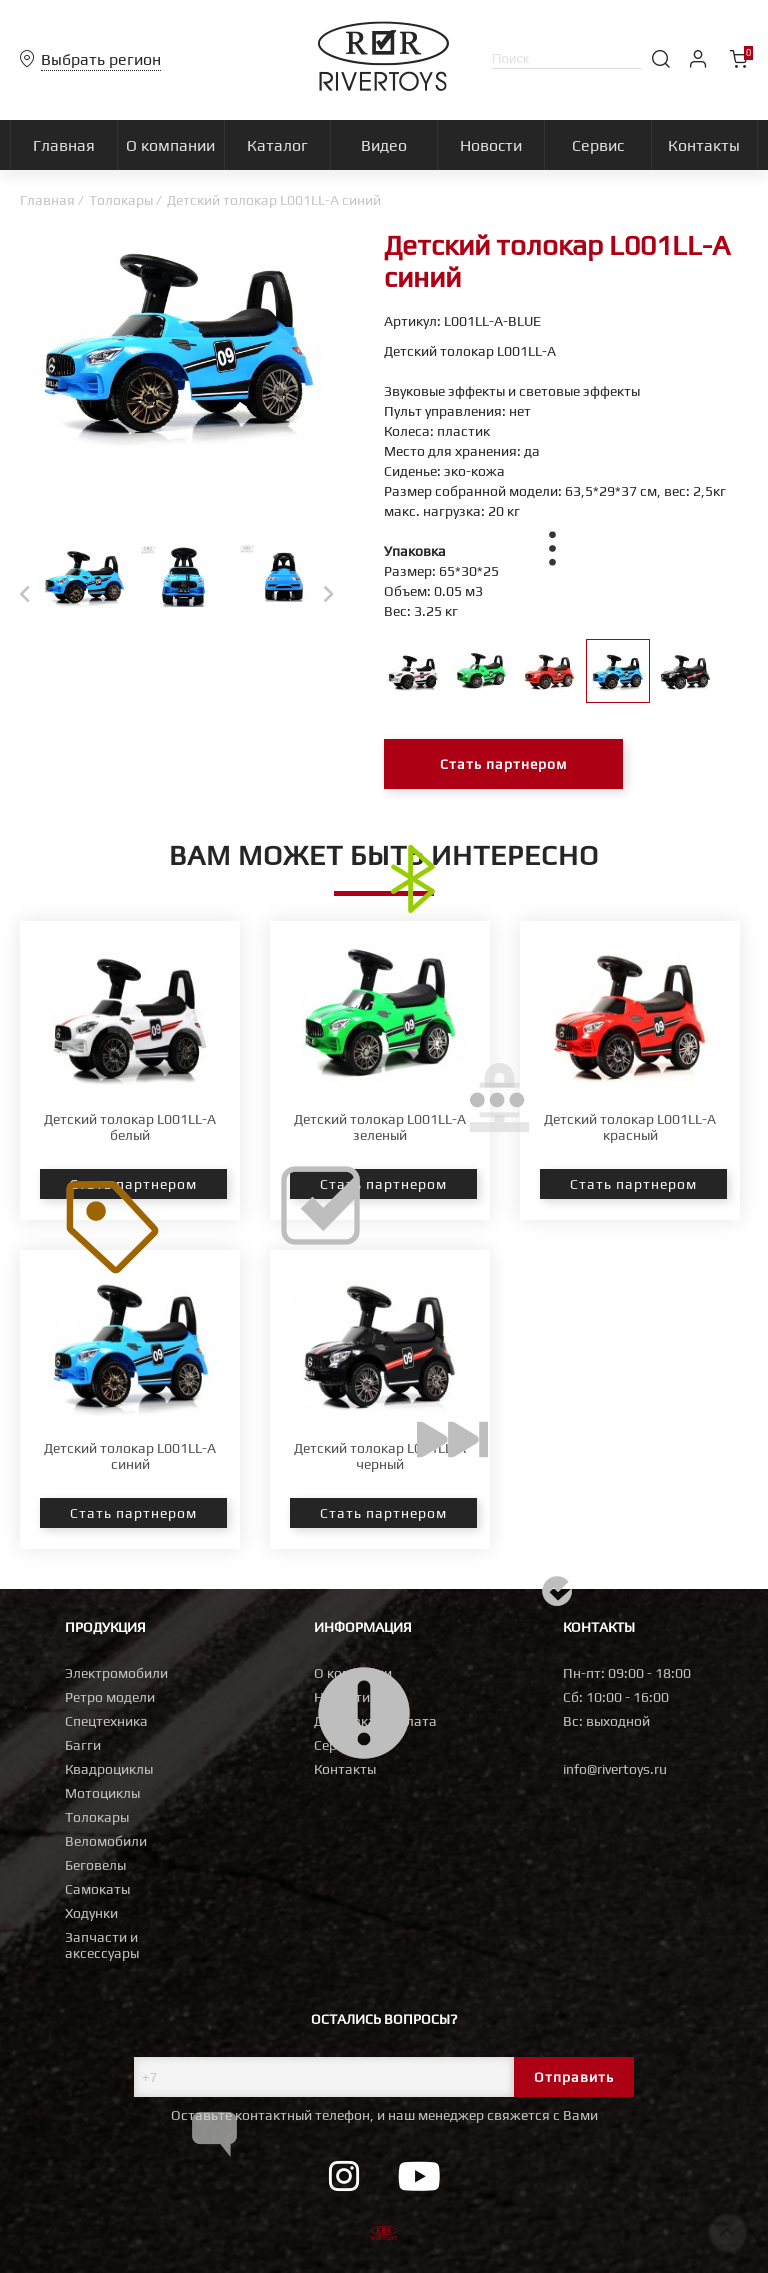  What do you see at coordinates (320, 1205) in the screenshot?
I see `indicates a selected or enabled option` at bounding box center [320, 1205].